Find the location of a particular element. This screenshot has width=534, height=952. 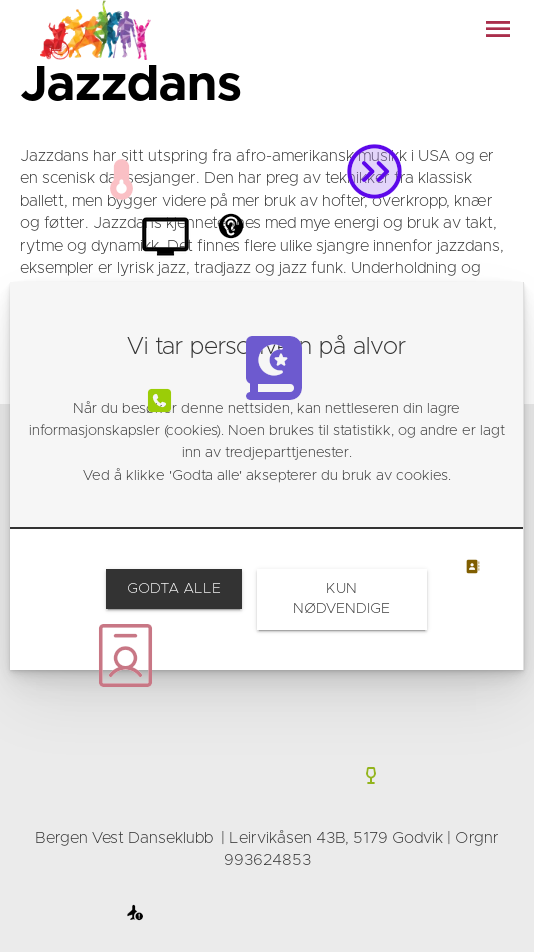

open your contacts list is located at coordinates (472, 566).